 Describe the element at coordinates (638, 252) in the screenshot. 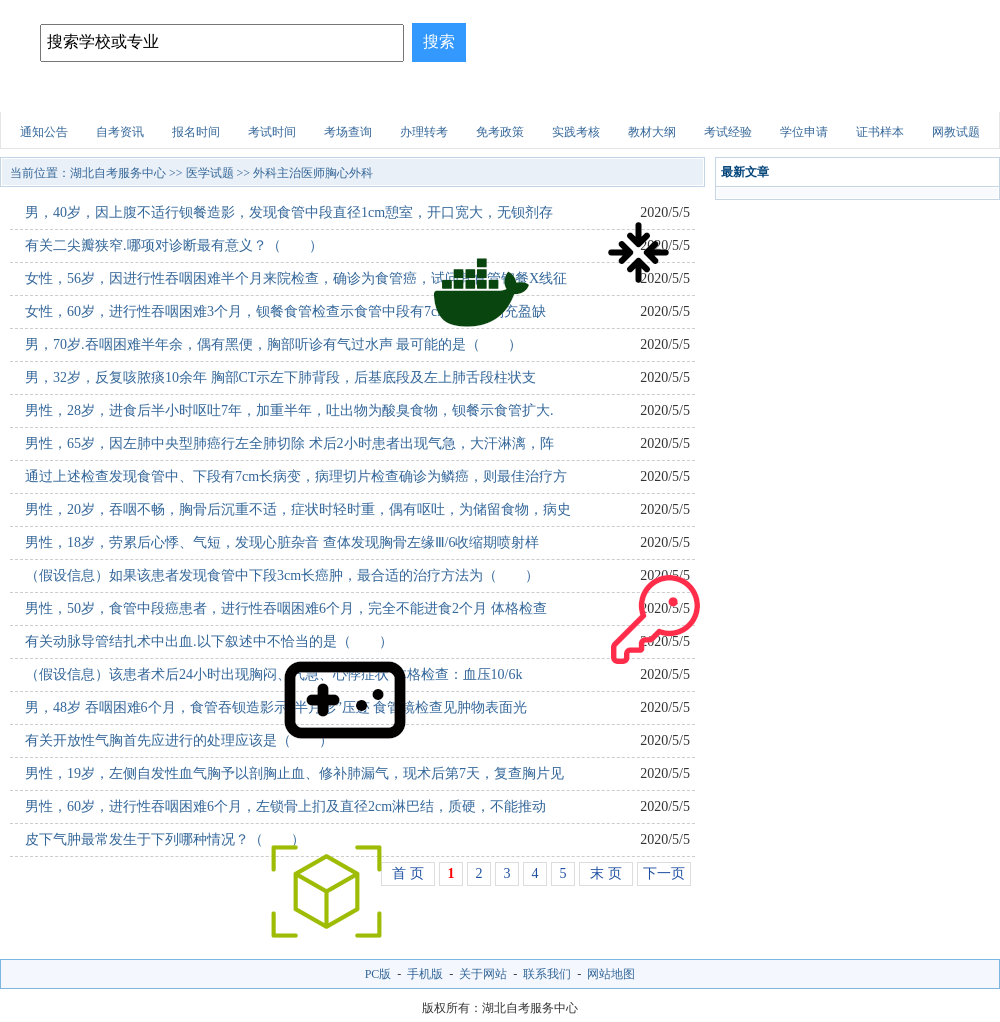

I see `collapse or minimize content` at that location.